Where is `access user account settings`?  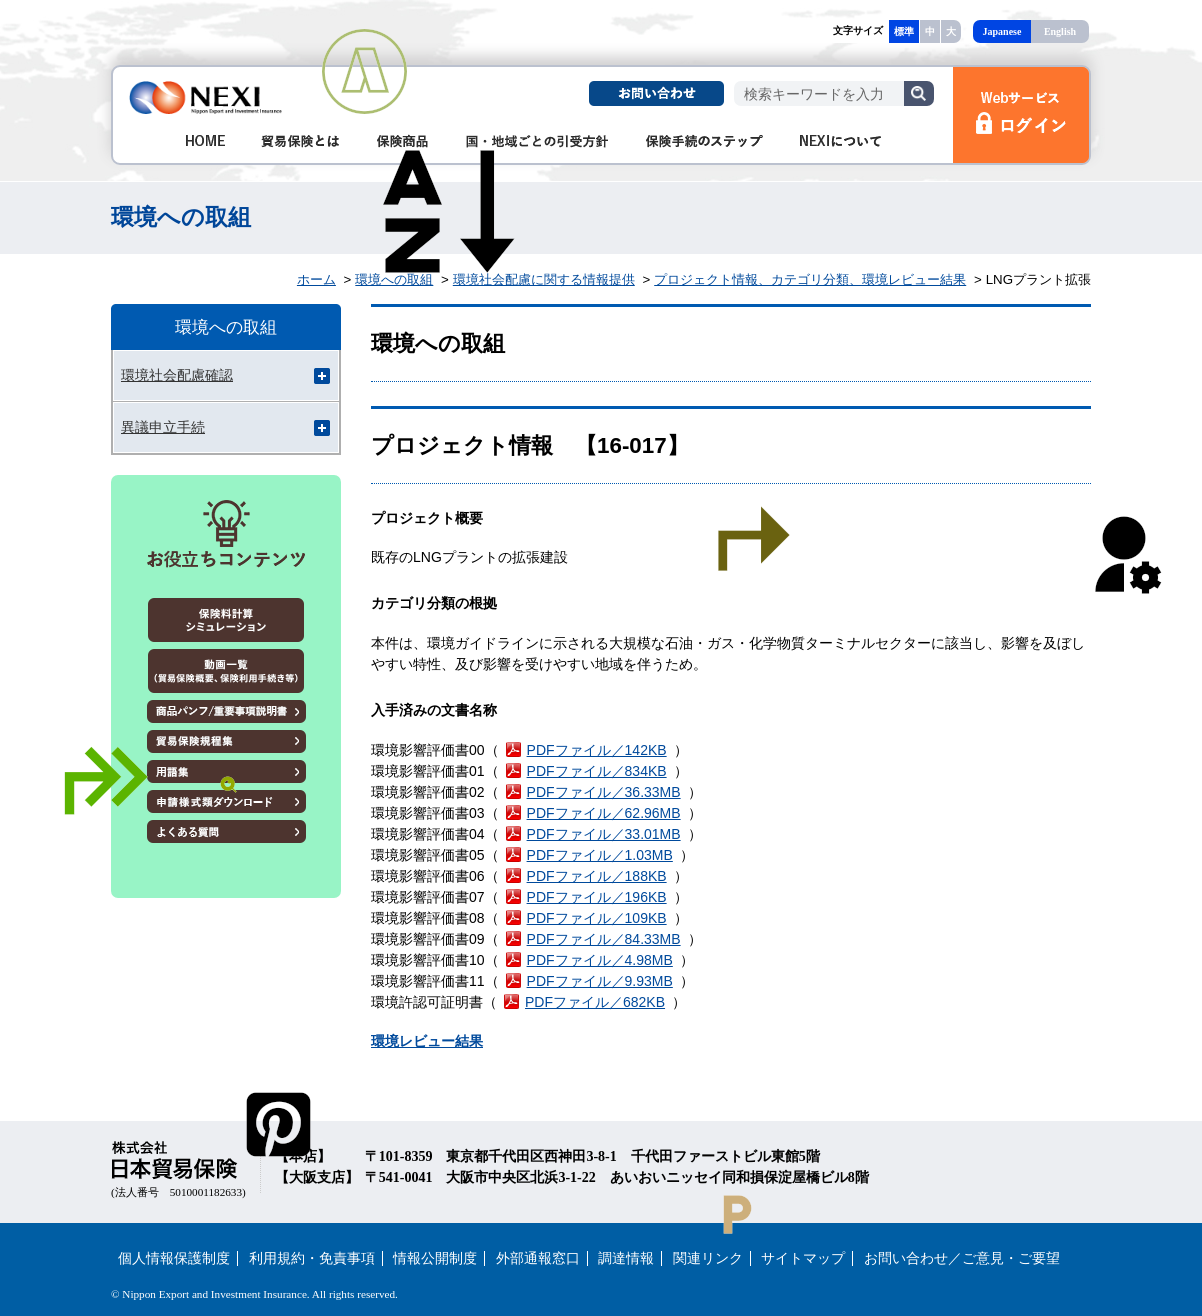
access user account settings is located at coordinates (1124, 556).